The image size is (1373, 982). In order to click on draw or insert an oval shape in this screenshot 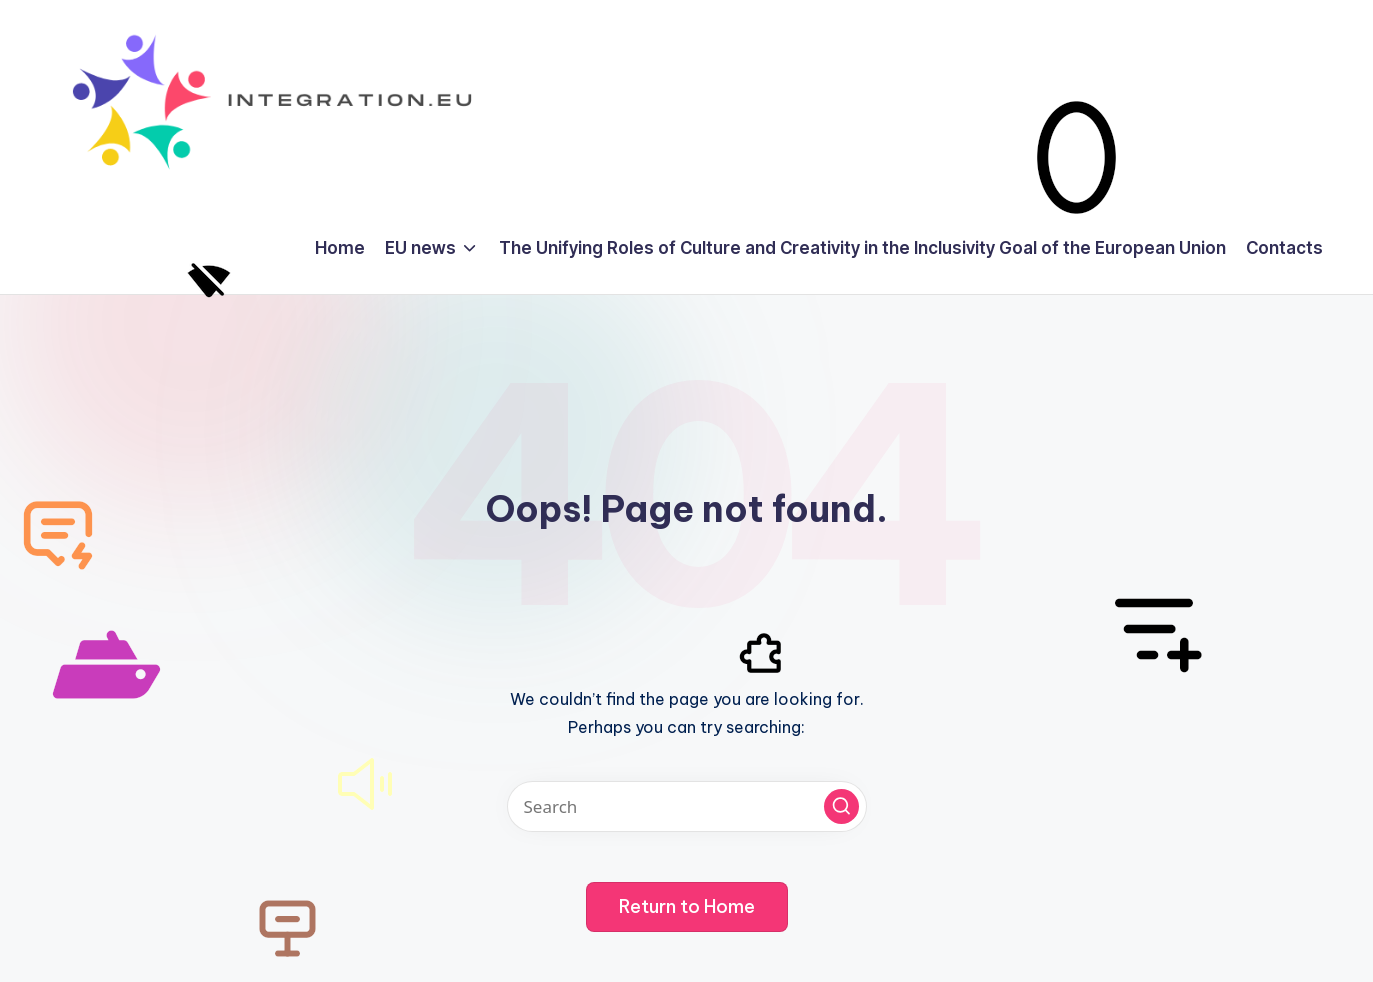, I will do `click(1076, 157)`.